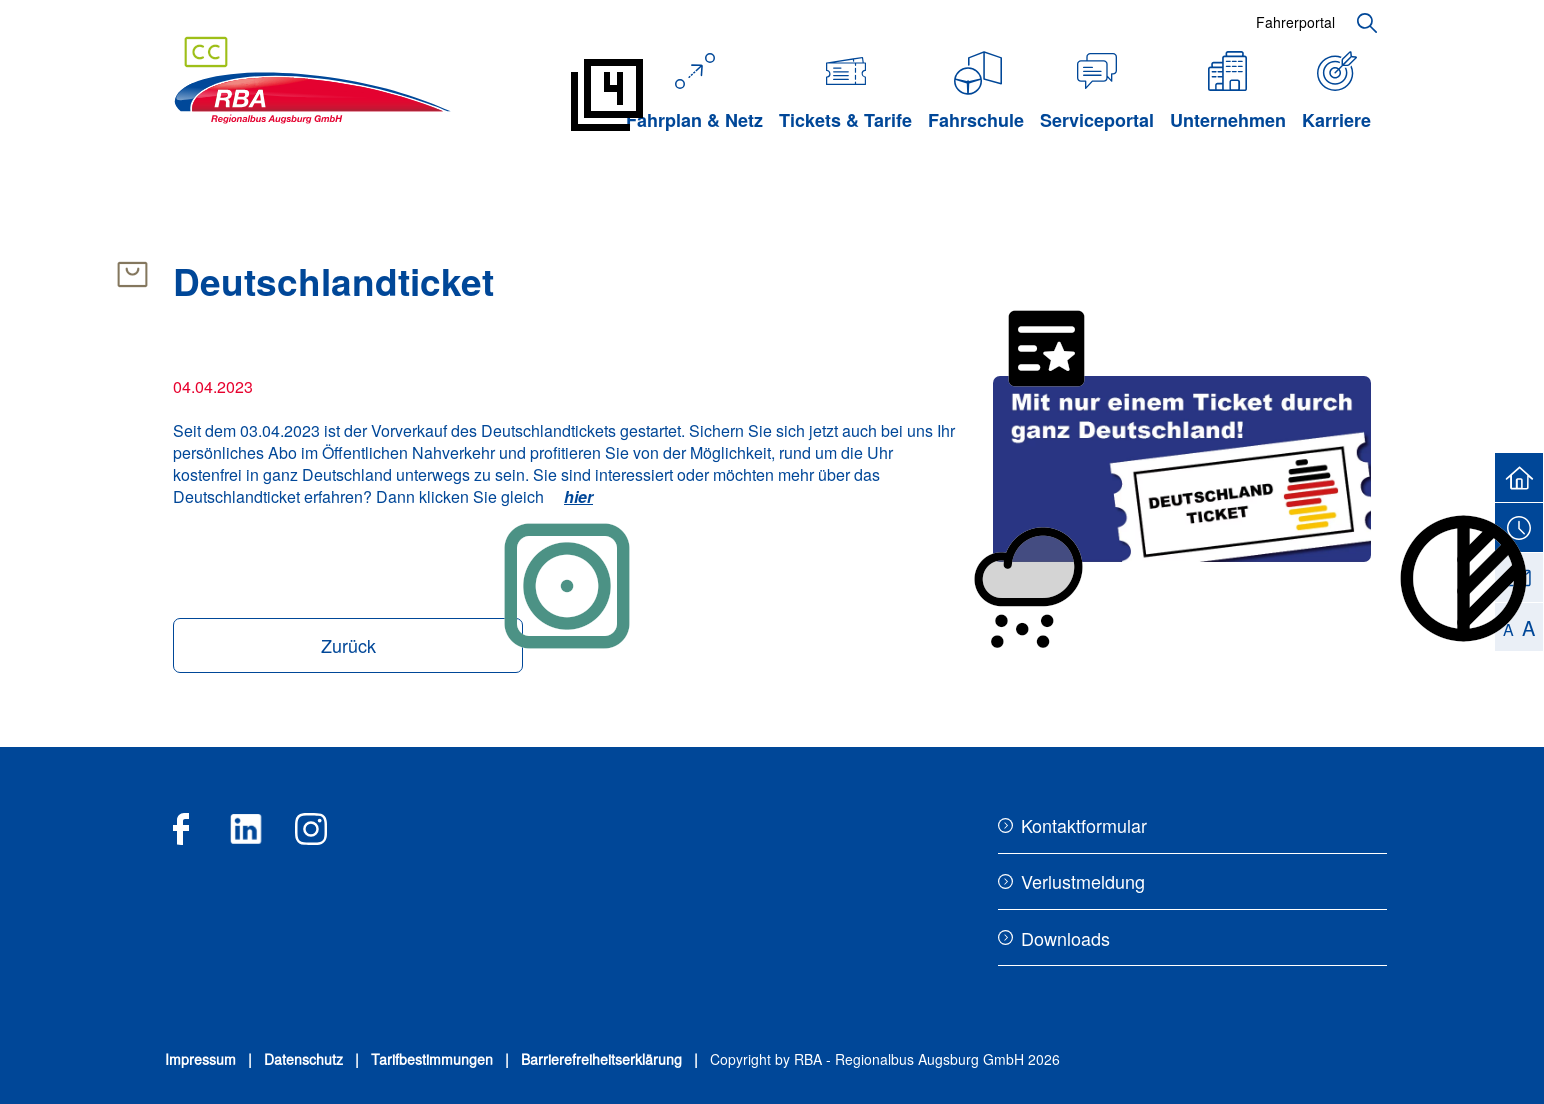 The width and height of the screenshot is (1544, 1104). Describe the element at coordinates (132, 274) in the screenshot. I see `view your shopping cart` at that location.